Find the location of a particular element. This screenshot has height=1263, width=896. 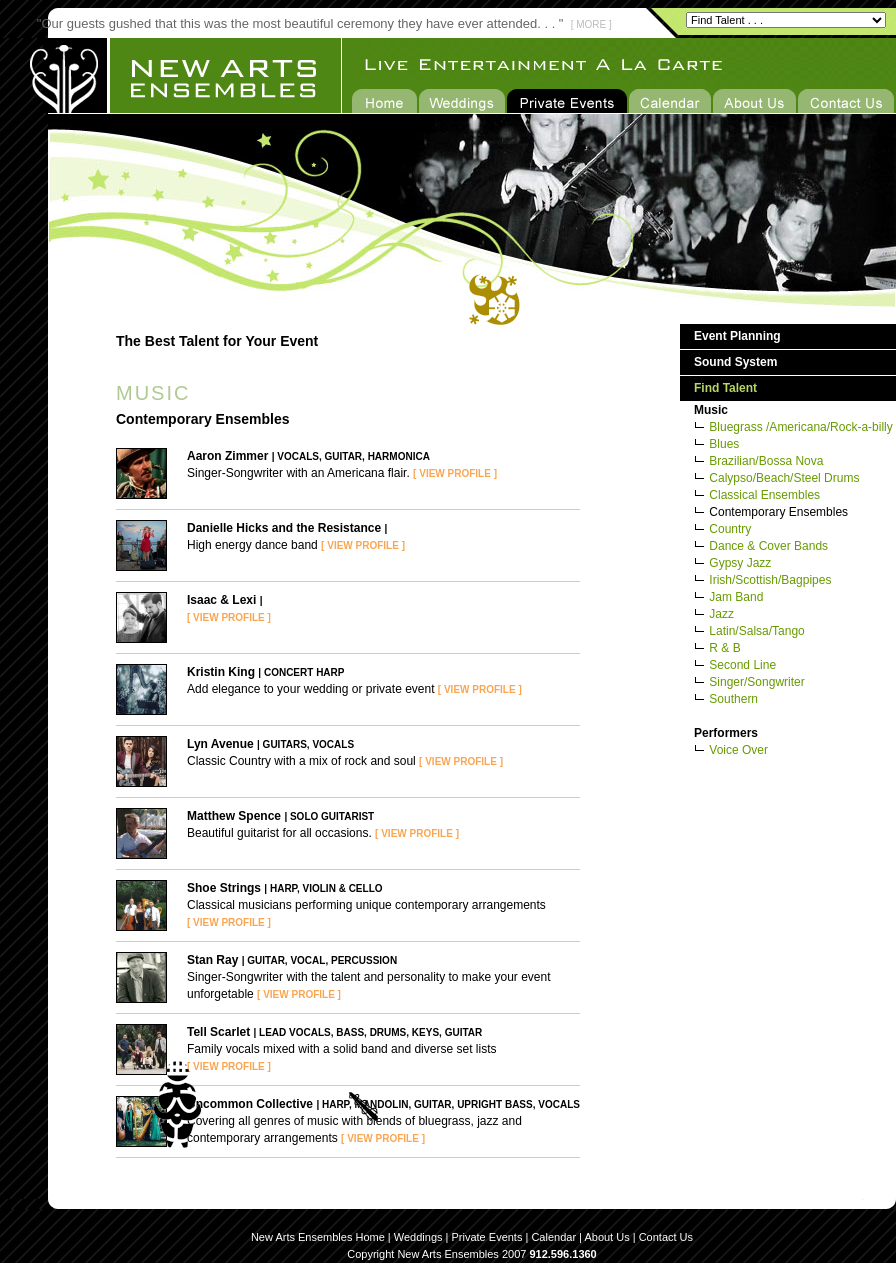

view artifact or historical item details is located at coordinates (177, 1104).